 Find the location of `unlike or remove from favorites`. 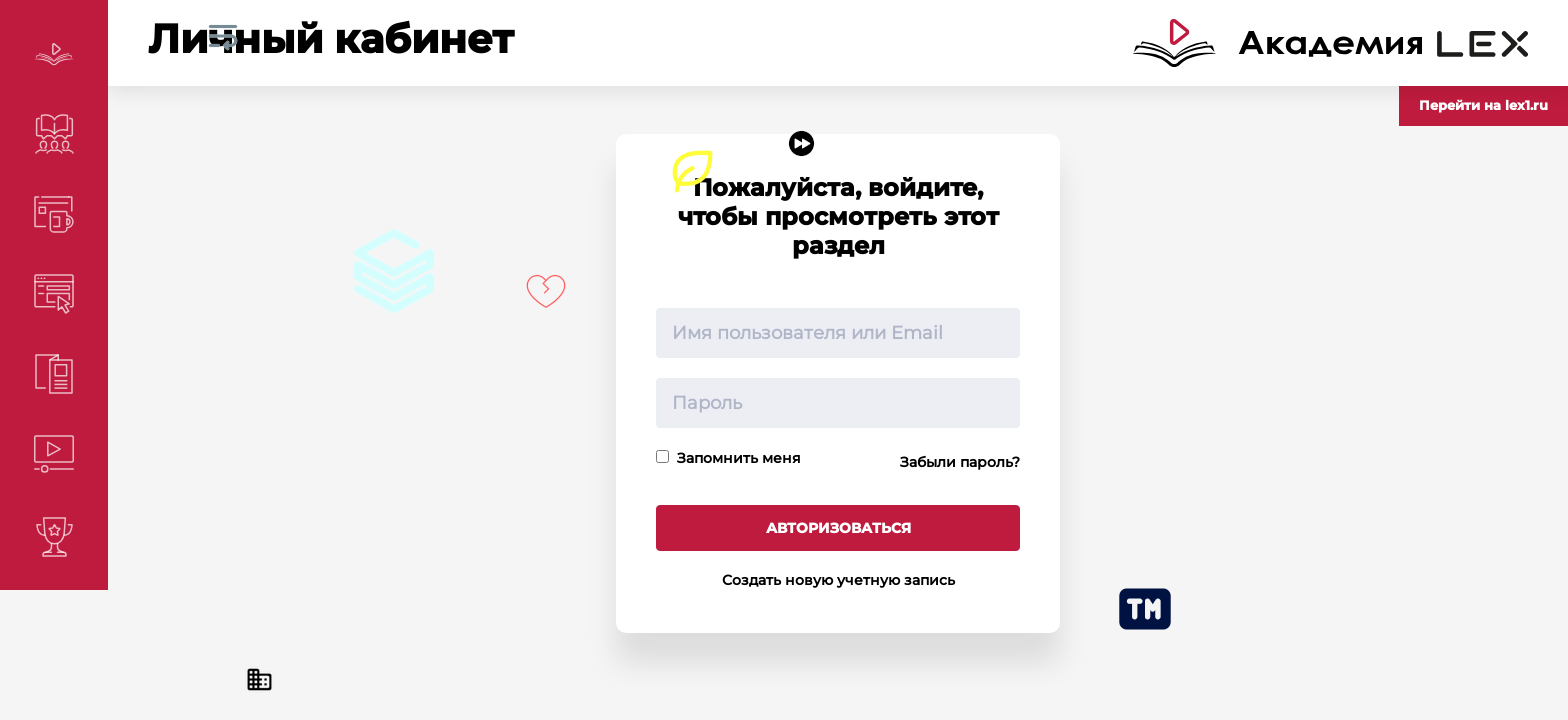

unlike or remove from favorites is located at coordinates (546, 290).